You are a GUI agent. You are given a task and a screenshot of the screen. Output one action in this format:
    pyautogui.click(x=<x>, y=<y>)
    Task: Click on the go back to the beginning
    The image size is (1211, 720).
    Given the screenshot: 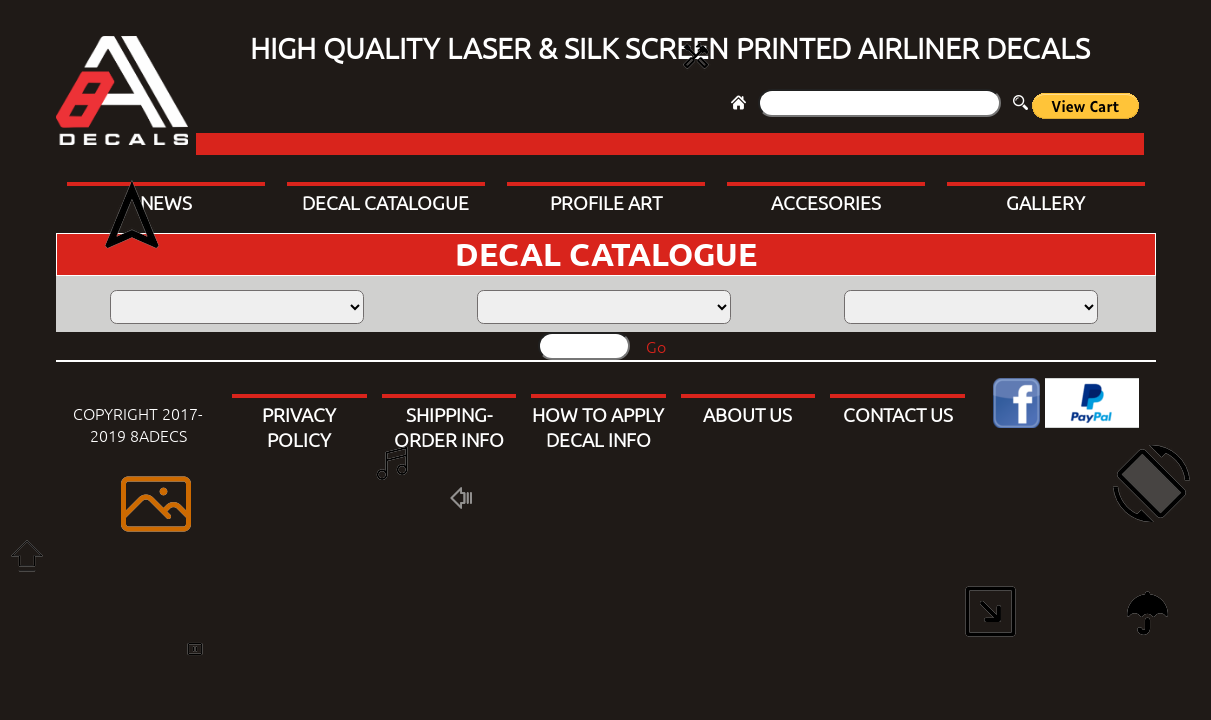 What is the action you would take?
    pyautogui.click(x=462, y=498)
    